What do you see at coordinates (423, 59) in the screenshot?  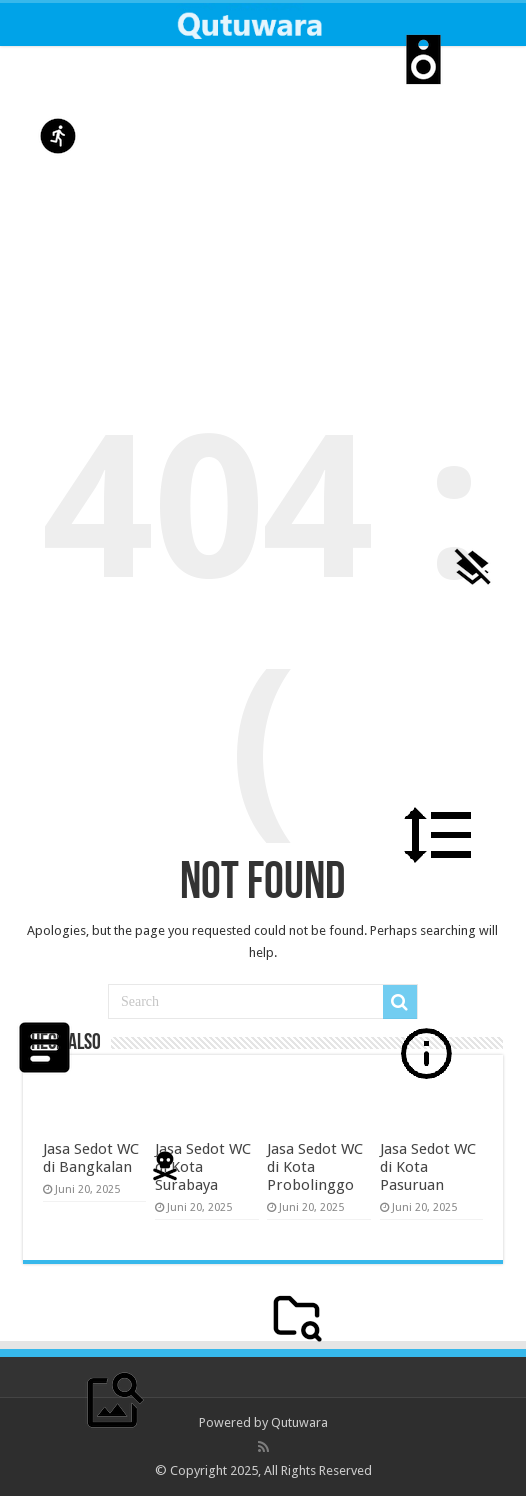 I see `adjust speaker or audio output settings` at bounding box center [423, 59].